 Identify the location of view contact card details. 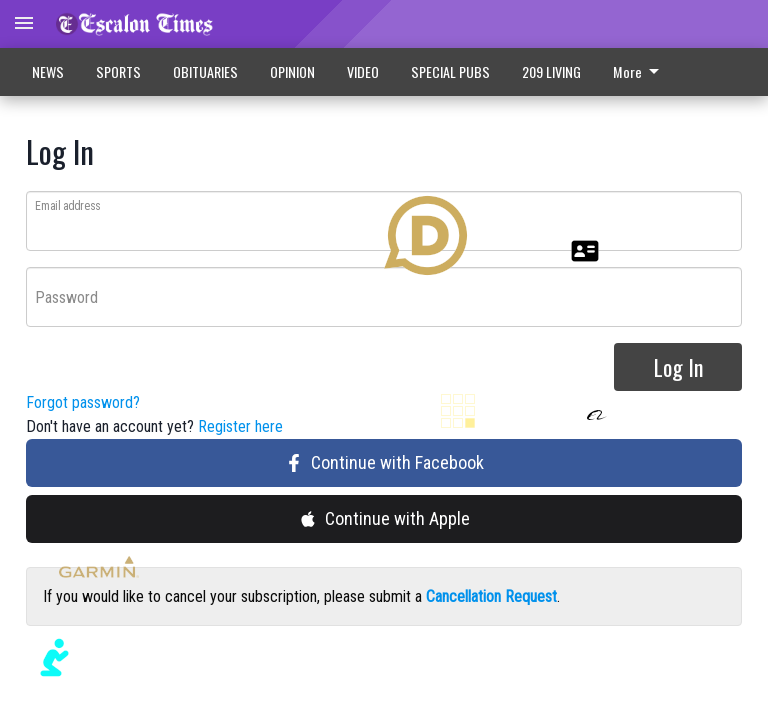
(585, 251).